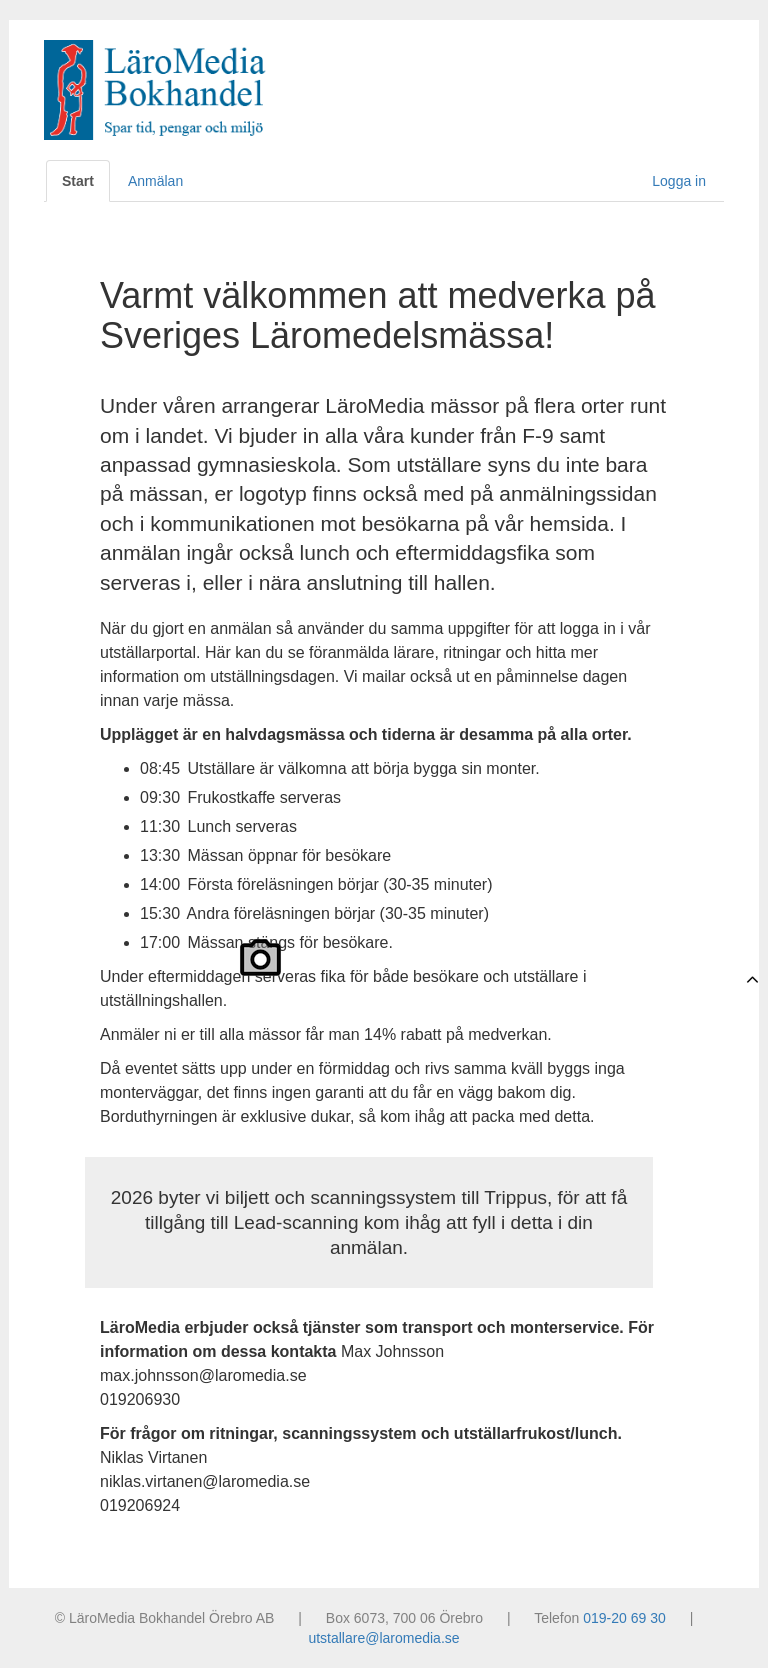 Image resolution: width=768 pixels, height=1668 pixels. I want to click on tap to take a photo, so click(260, 959).